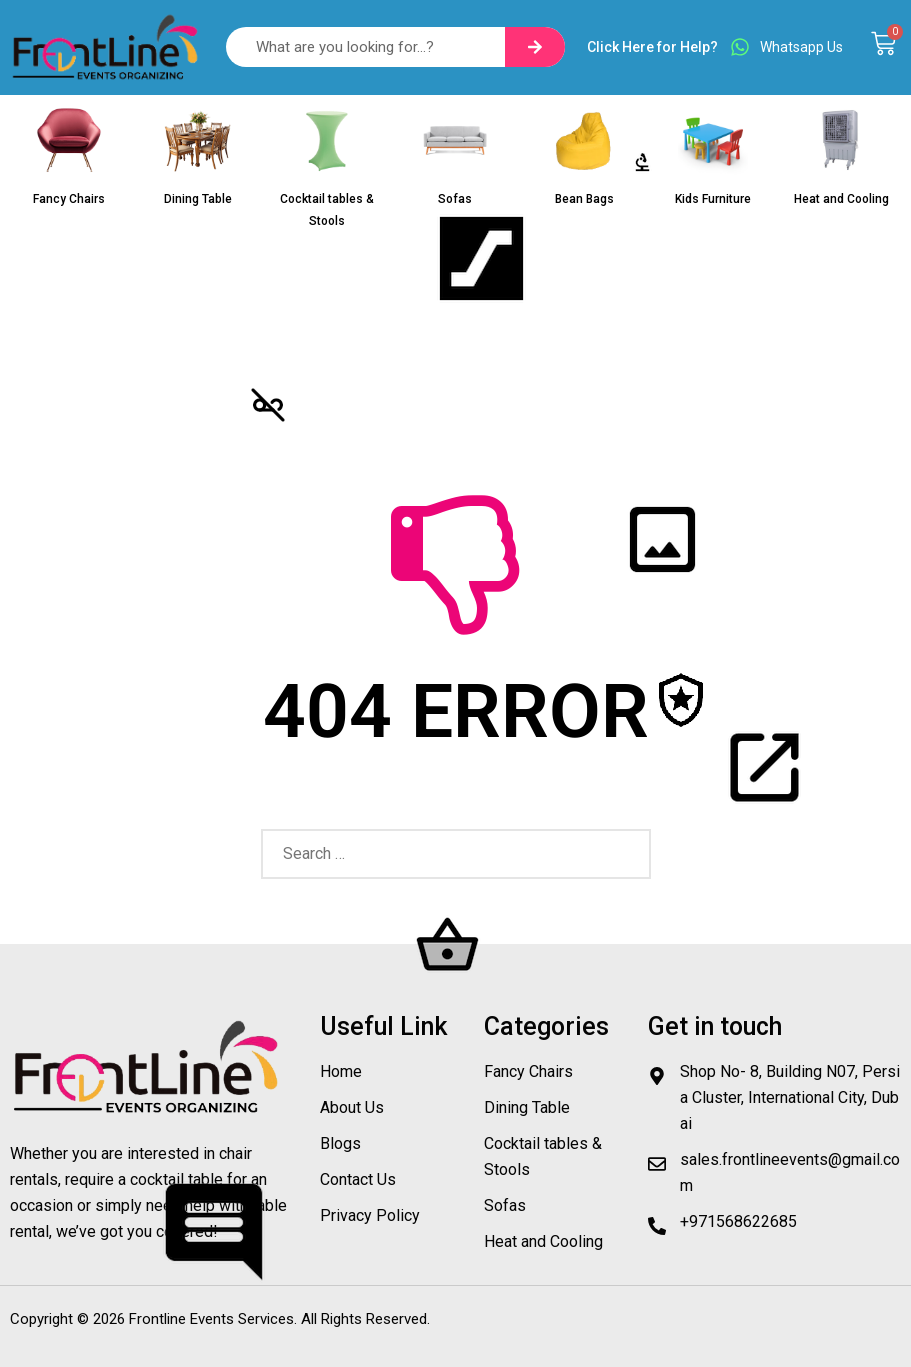 This screenshot has height=1367, width=911. I want to click on view your shopping basket, so click(447, 945).